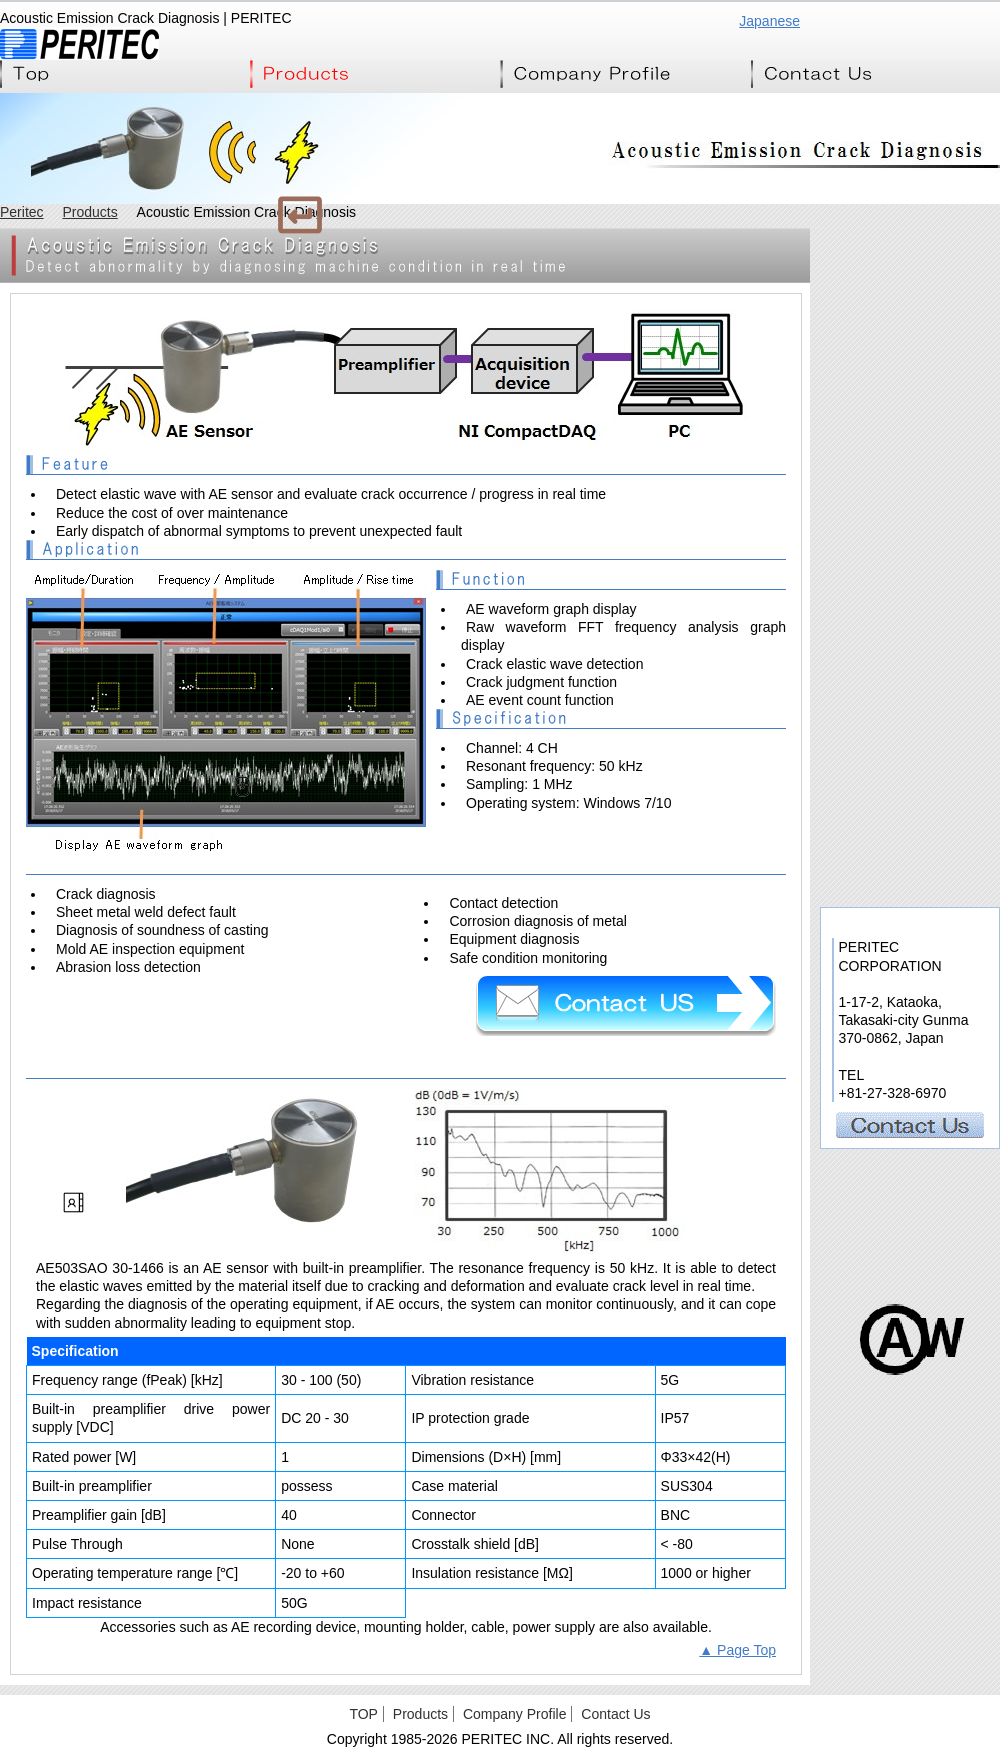 The height and width of the screenshot is (1758, 1000). Describe the element at coordinates (300, 215) in the screenshot. I see `press enter or return to submit` at that location.